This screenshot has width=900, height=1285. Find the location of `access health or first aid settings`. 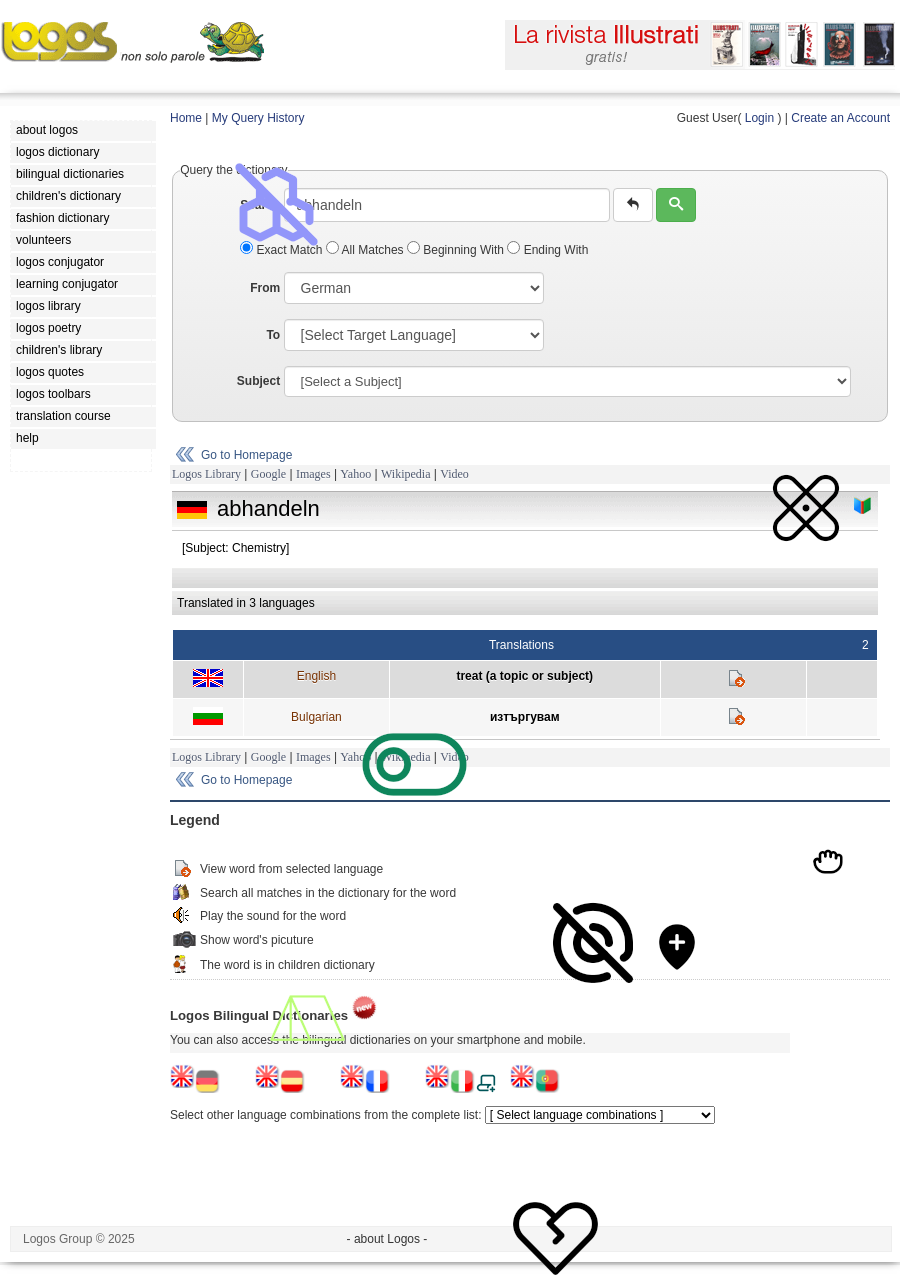

access health or first aid settings is located at coordinates (806, 508).